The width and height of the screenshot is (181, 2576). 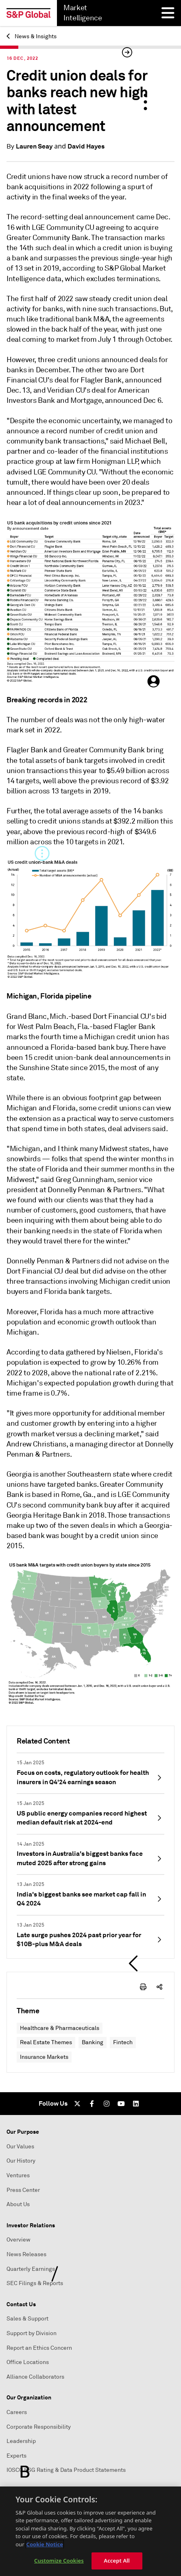 What do you see at coordinates (25, 2471) in the screenshot?
I see `apply bold formatting to selected text` at bounding box center [25, 2471].